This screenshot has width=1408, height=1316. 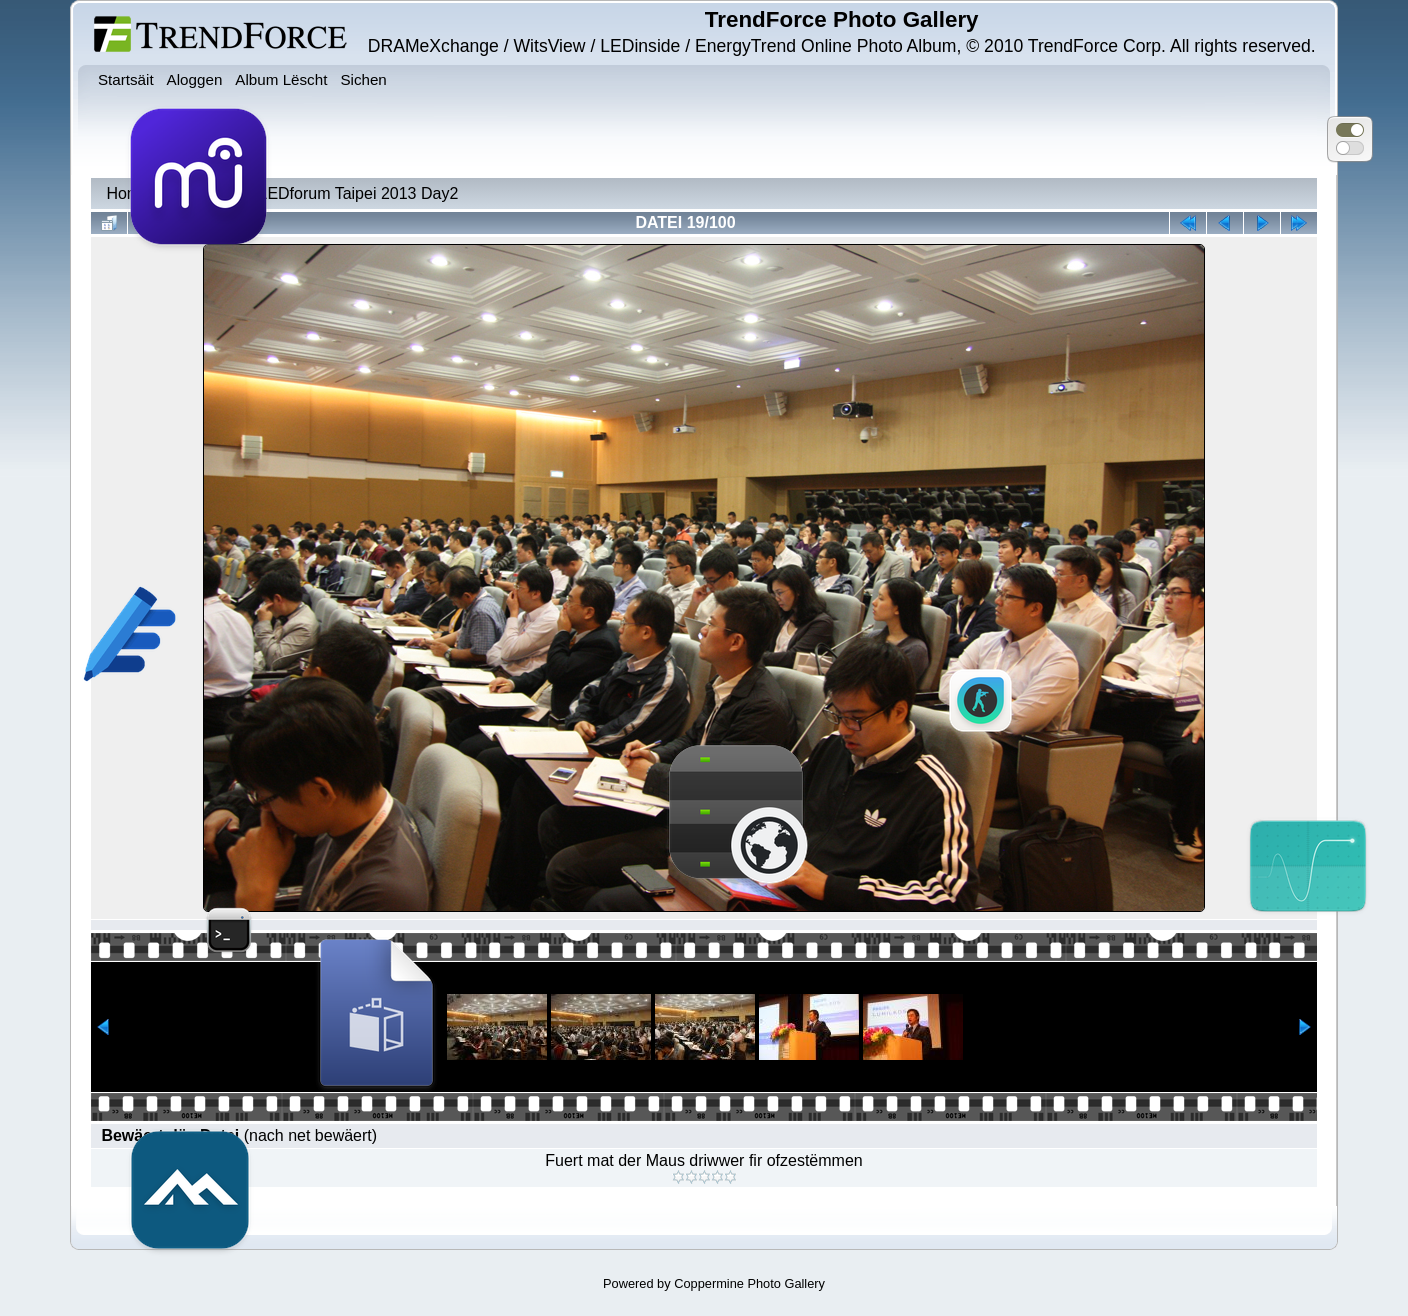 I want to click on configure web server network settings, so click(x=736, y=812).